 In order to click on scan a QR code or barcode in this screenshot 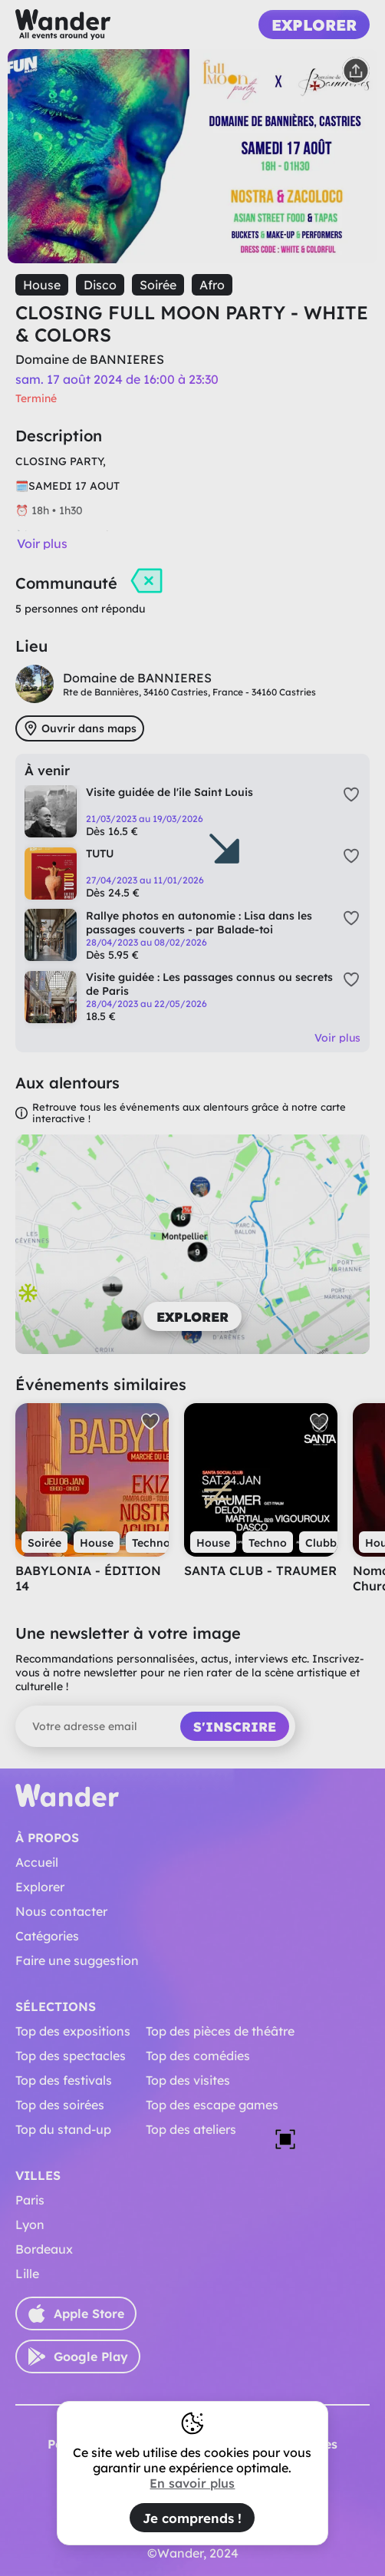, I will do `click(285, 2139)`.